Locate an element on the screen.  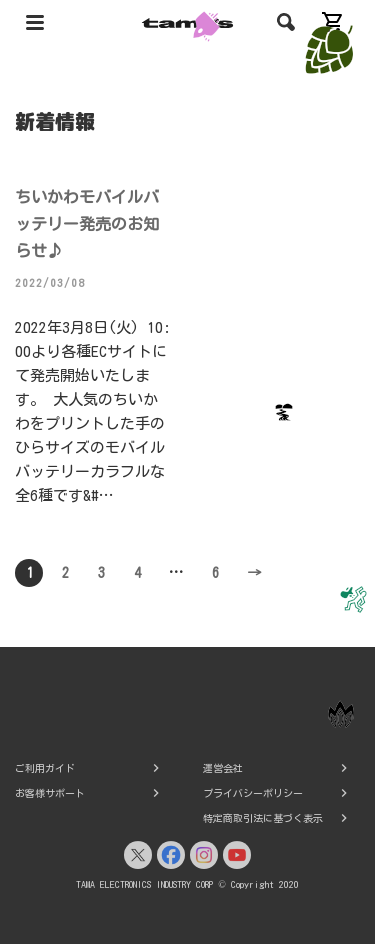
indicates a crime scene or murder mystery game element is located at coordinates (353, 599).